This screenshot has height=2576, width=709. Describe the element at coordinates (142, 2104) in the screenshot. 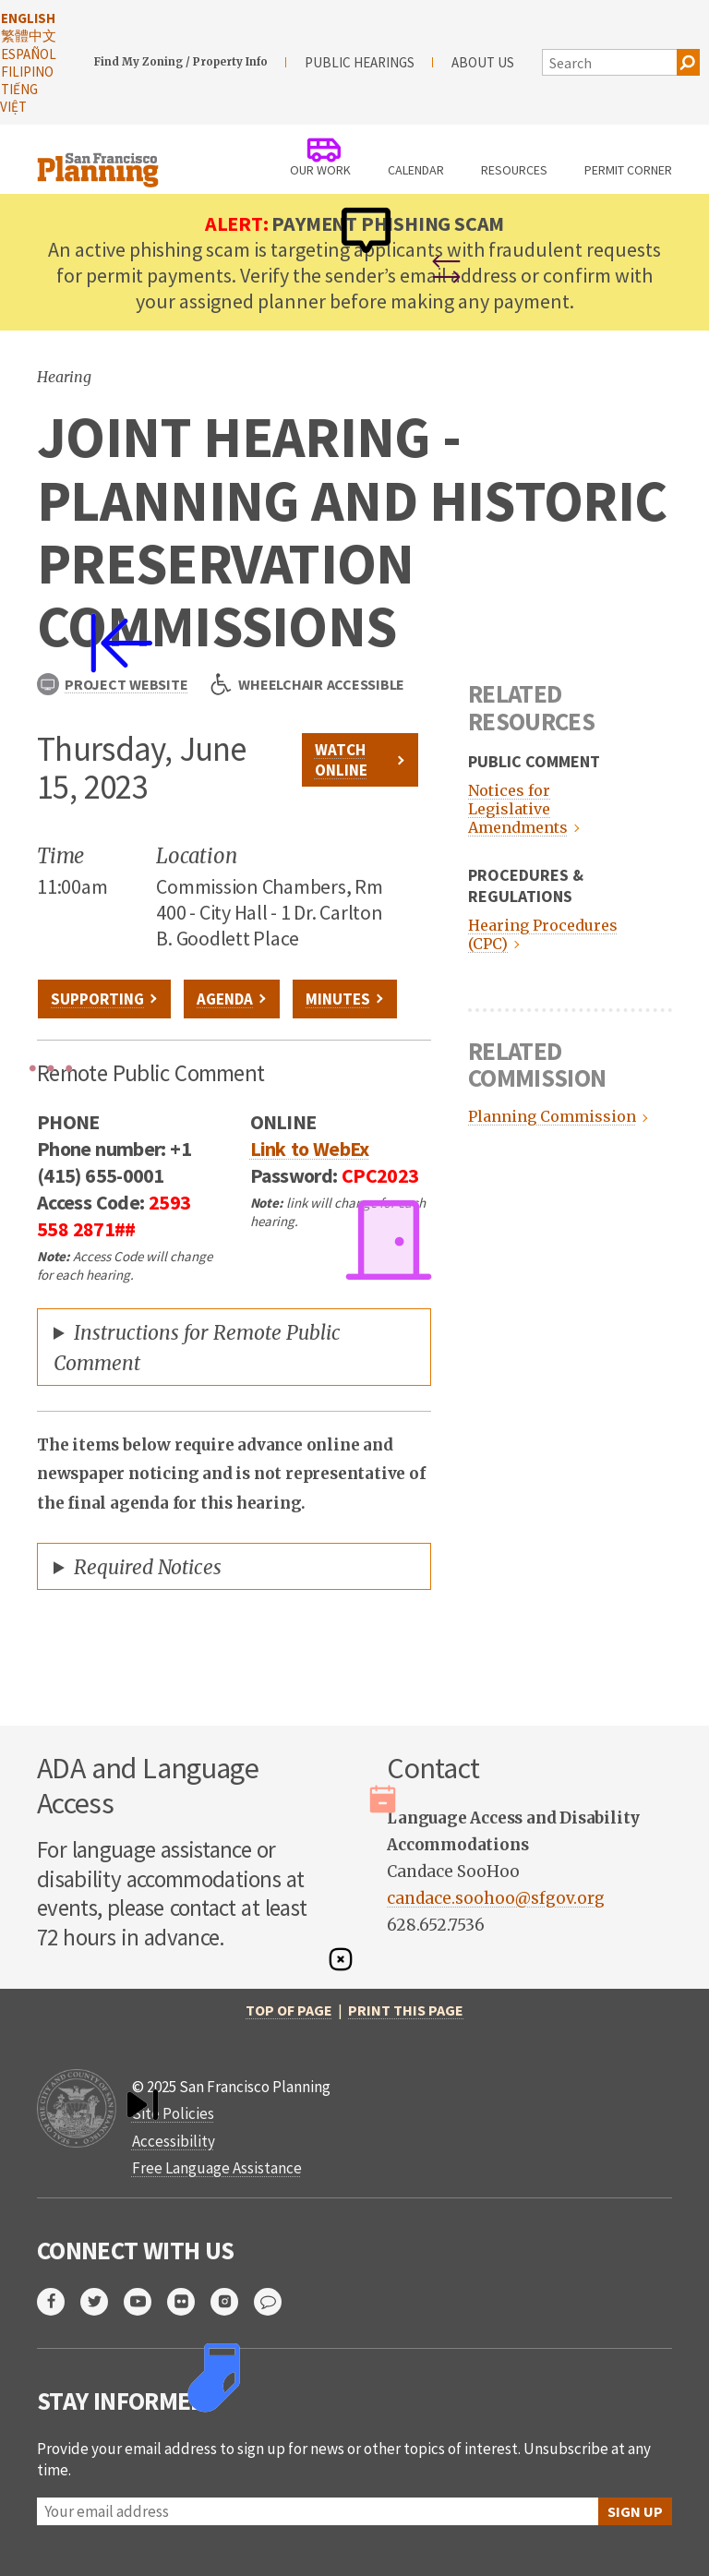

I see `skip to the next track or video` at that location.